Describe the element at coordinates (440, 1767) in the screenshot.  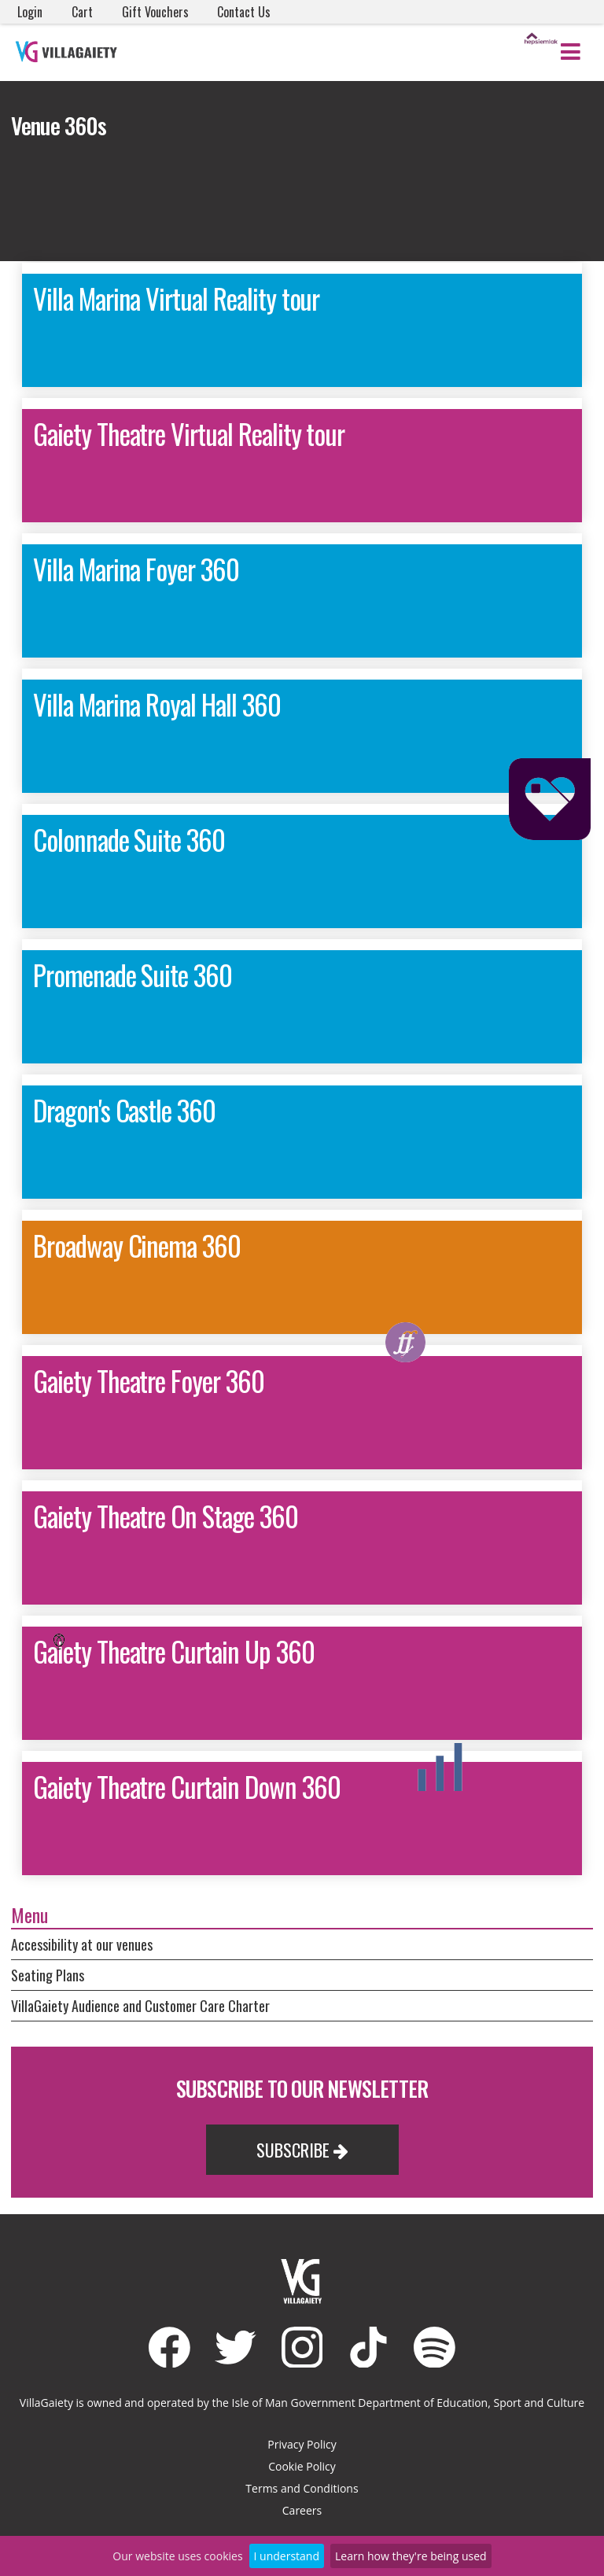
I see `simple analytics logo` at that location.